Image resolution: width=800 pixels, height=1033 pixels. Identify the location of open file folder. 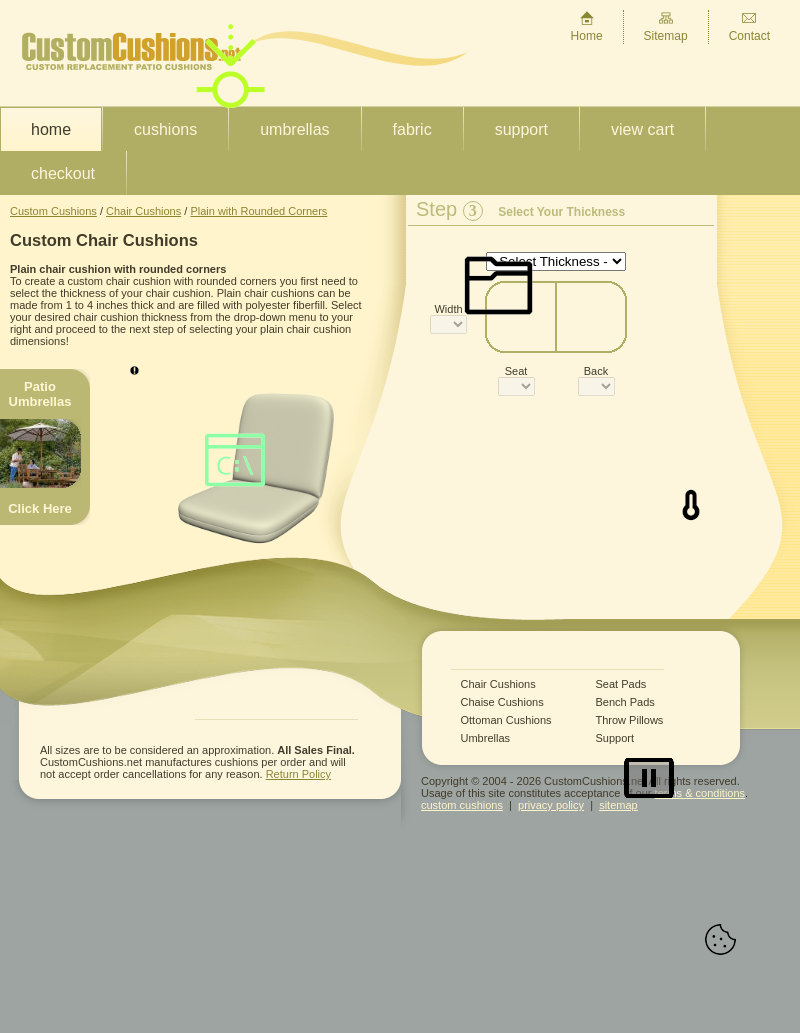
(498, 285).